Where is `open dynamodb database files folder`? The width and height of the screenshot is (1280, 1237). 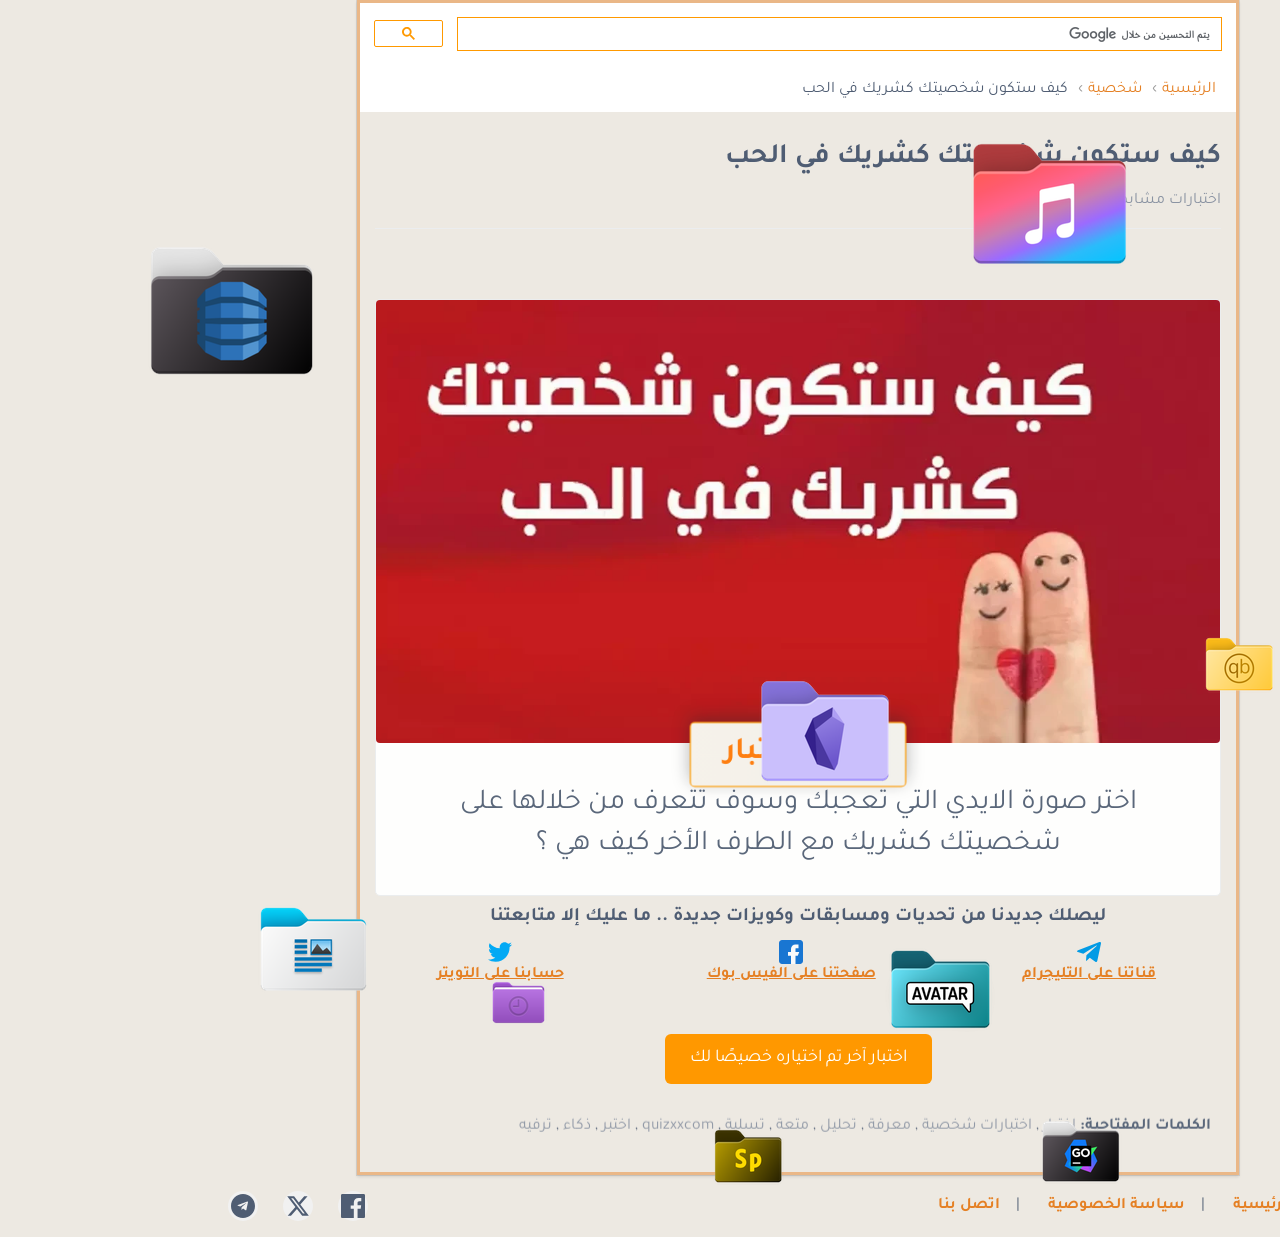 open dynamodb database files folder is located at coordinates (231, 315).